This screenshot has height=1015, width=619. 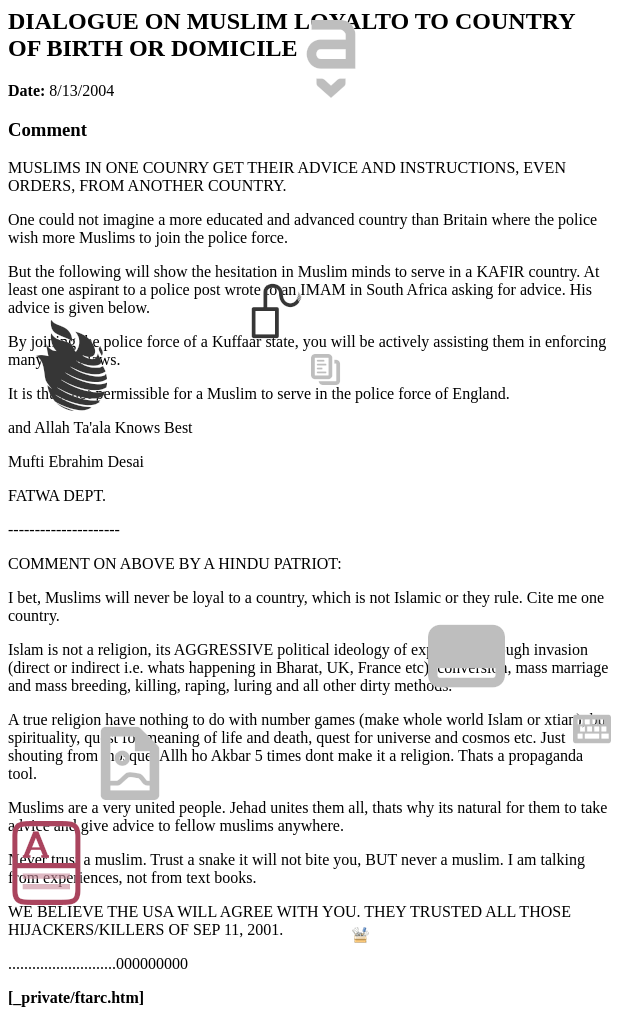 I want to click on view documents or files, so click(x=326, y=369).